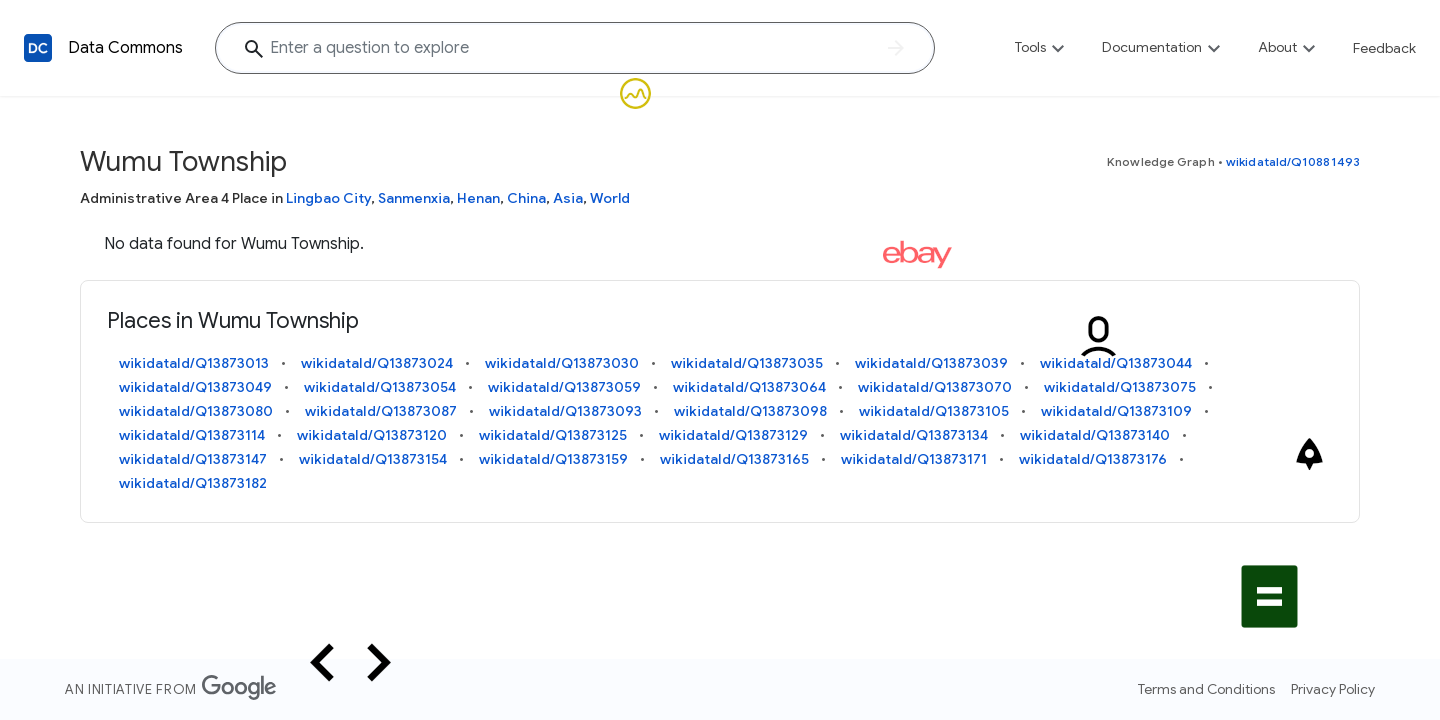 The image size is (1440, 720). Describe the element at coordinates (1269, 596) in the screenshot. I see `view invoice or billing details` at that location.